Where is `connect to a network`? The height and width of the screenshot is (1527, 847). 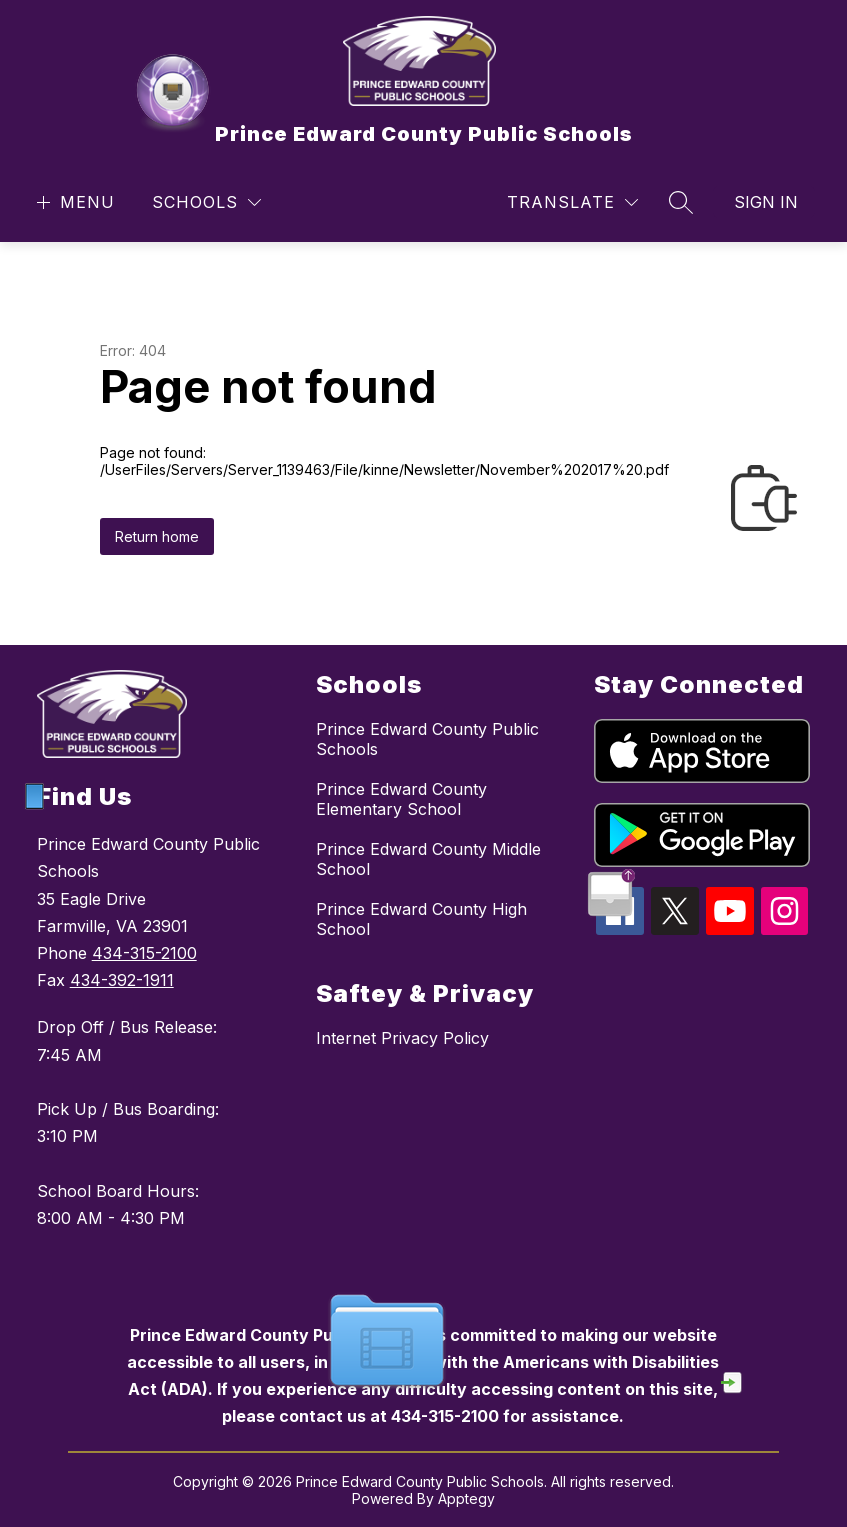 connect to a network is located at coordinates (173, 95).